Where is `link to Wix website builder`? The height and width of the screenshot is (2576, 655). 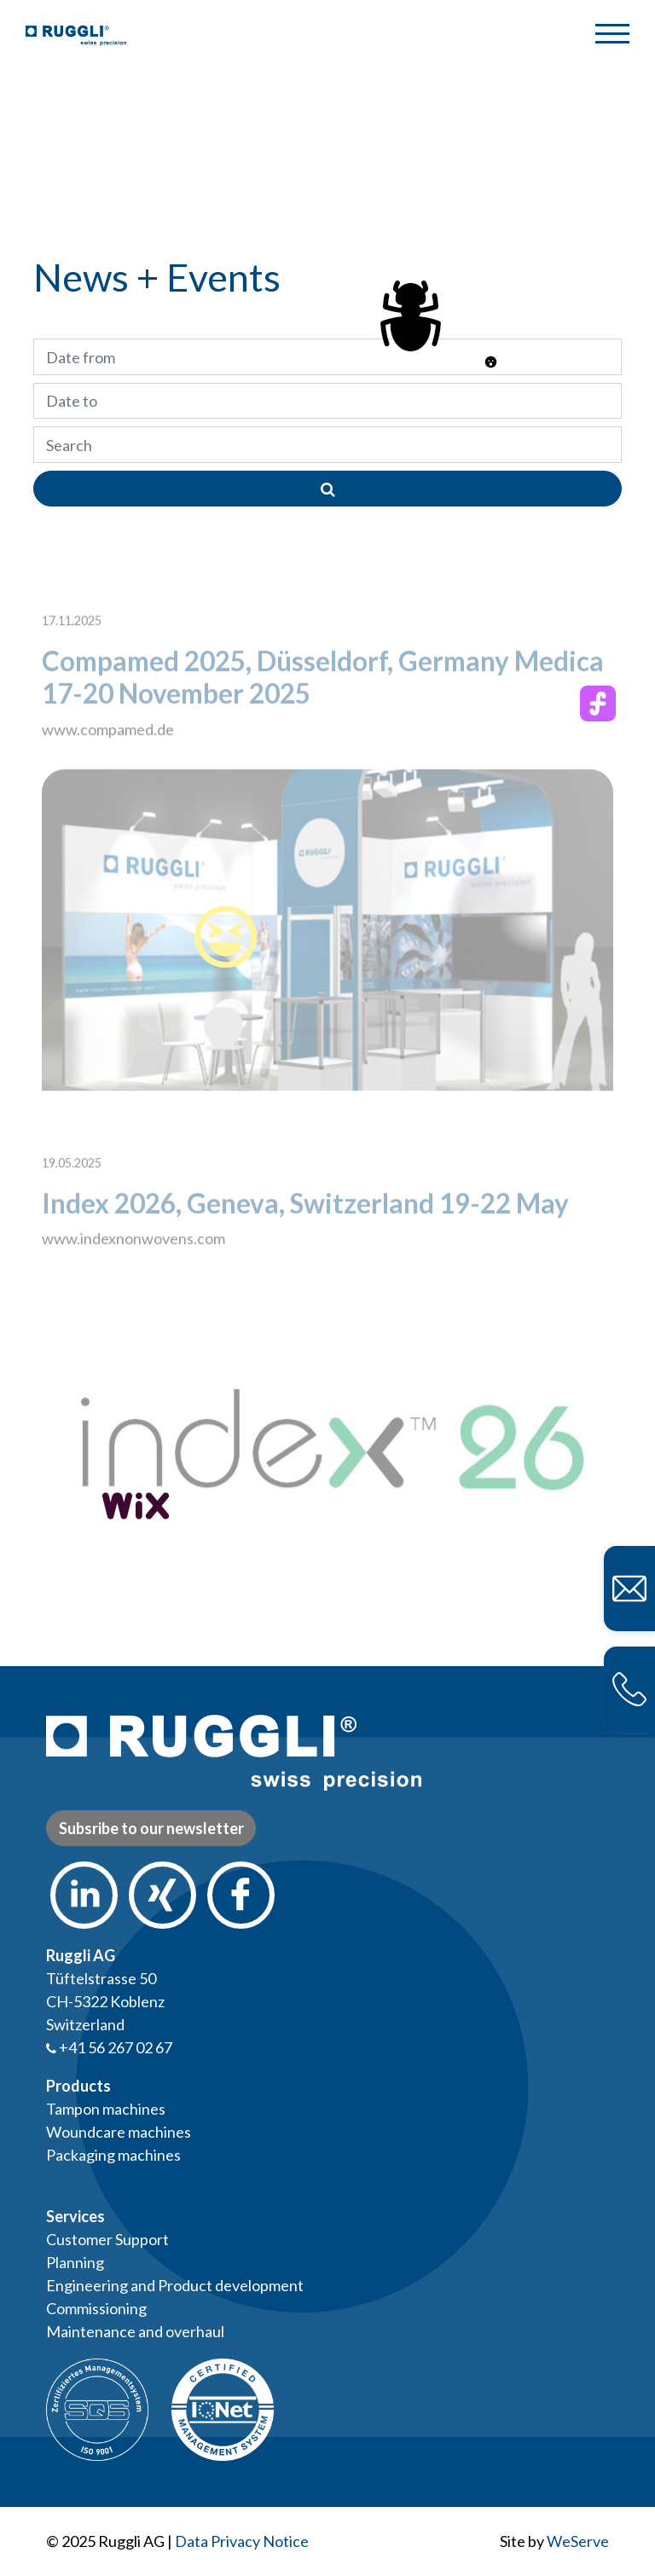
link to Wix website builder is located at coordinates (136, 1506).